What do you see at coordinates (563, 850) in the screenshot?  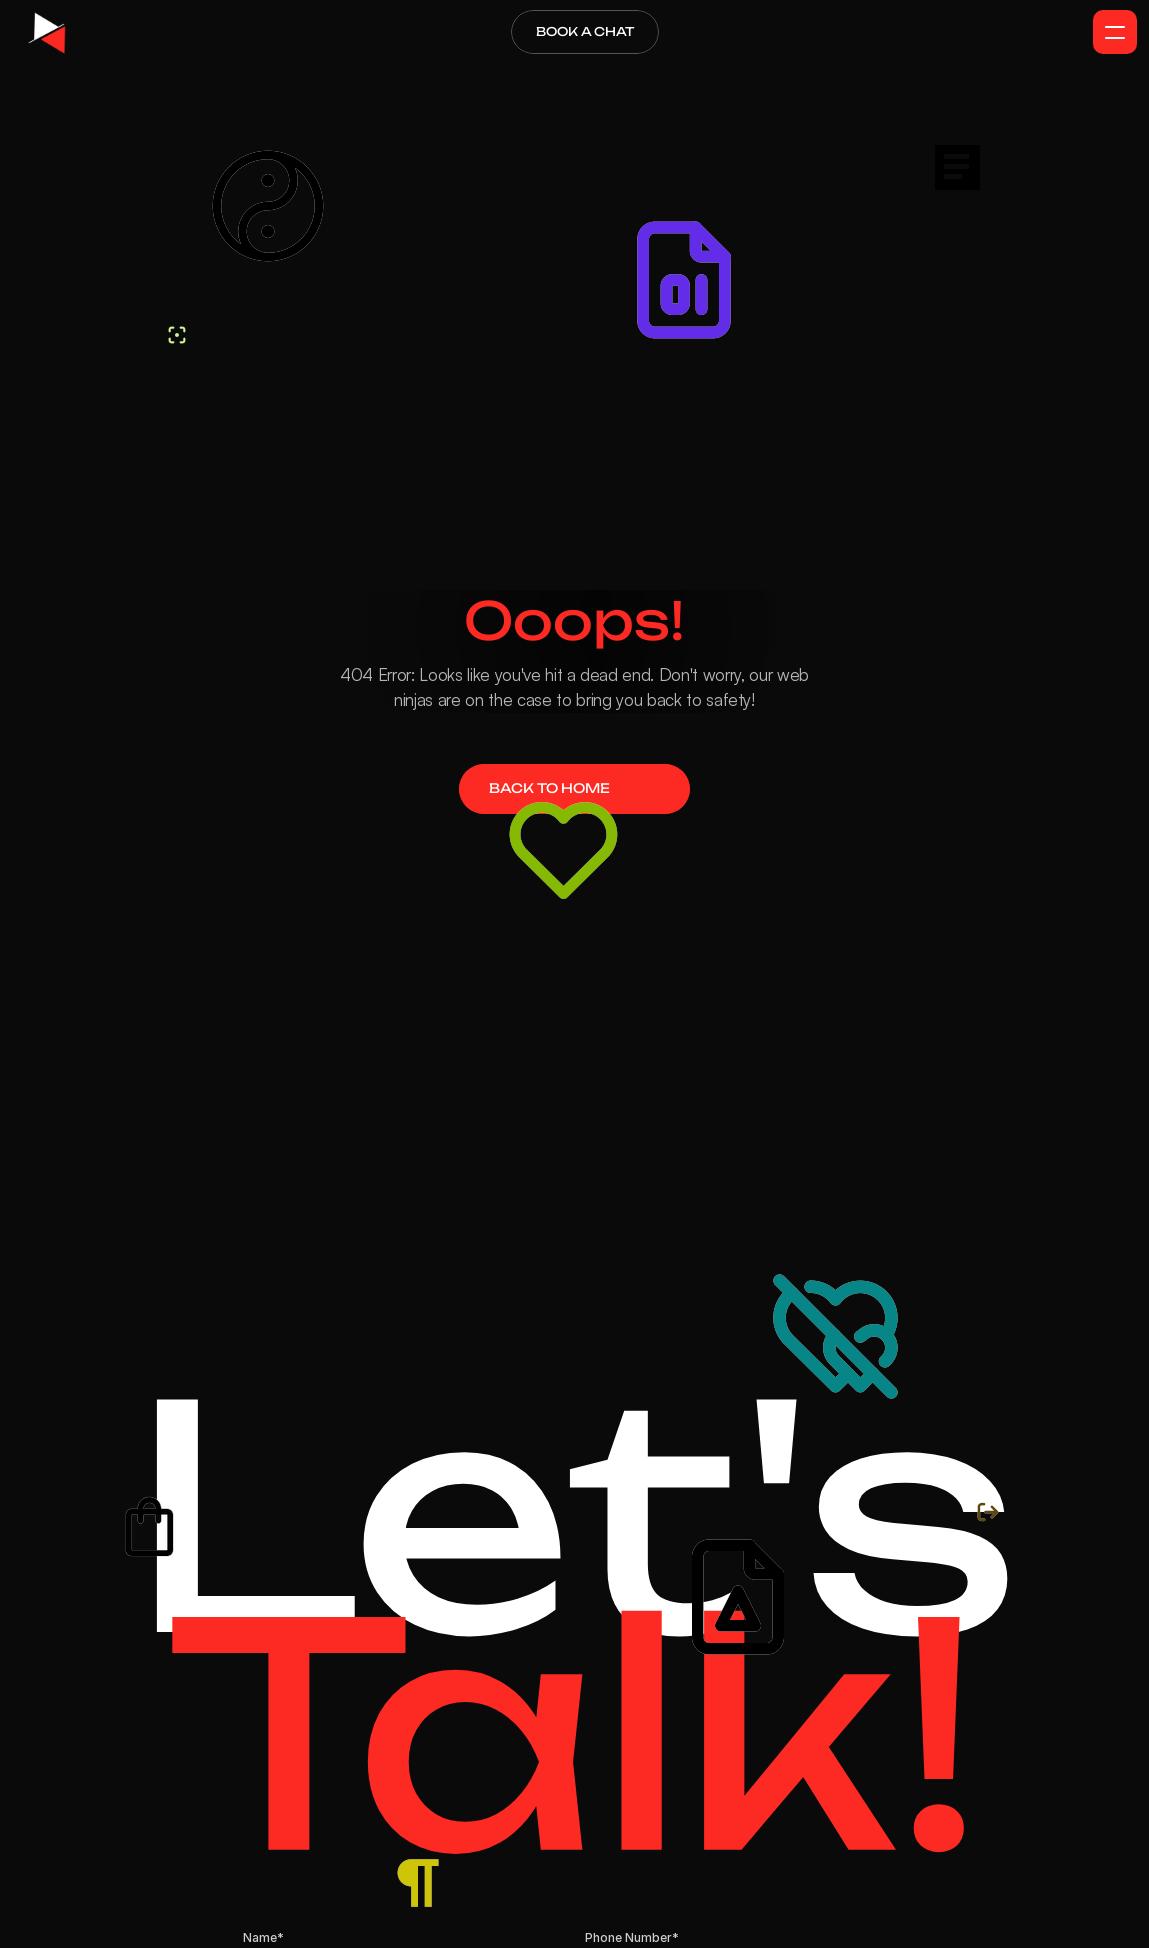 I see `add item to favorites` at bounding box center [563, 850].